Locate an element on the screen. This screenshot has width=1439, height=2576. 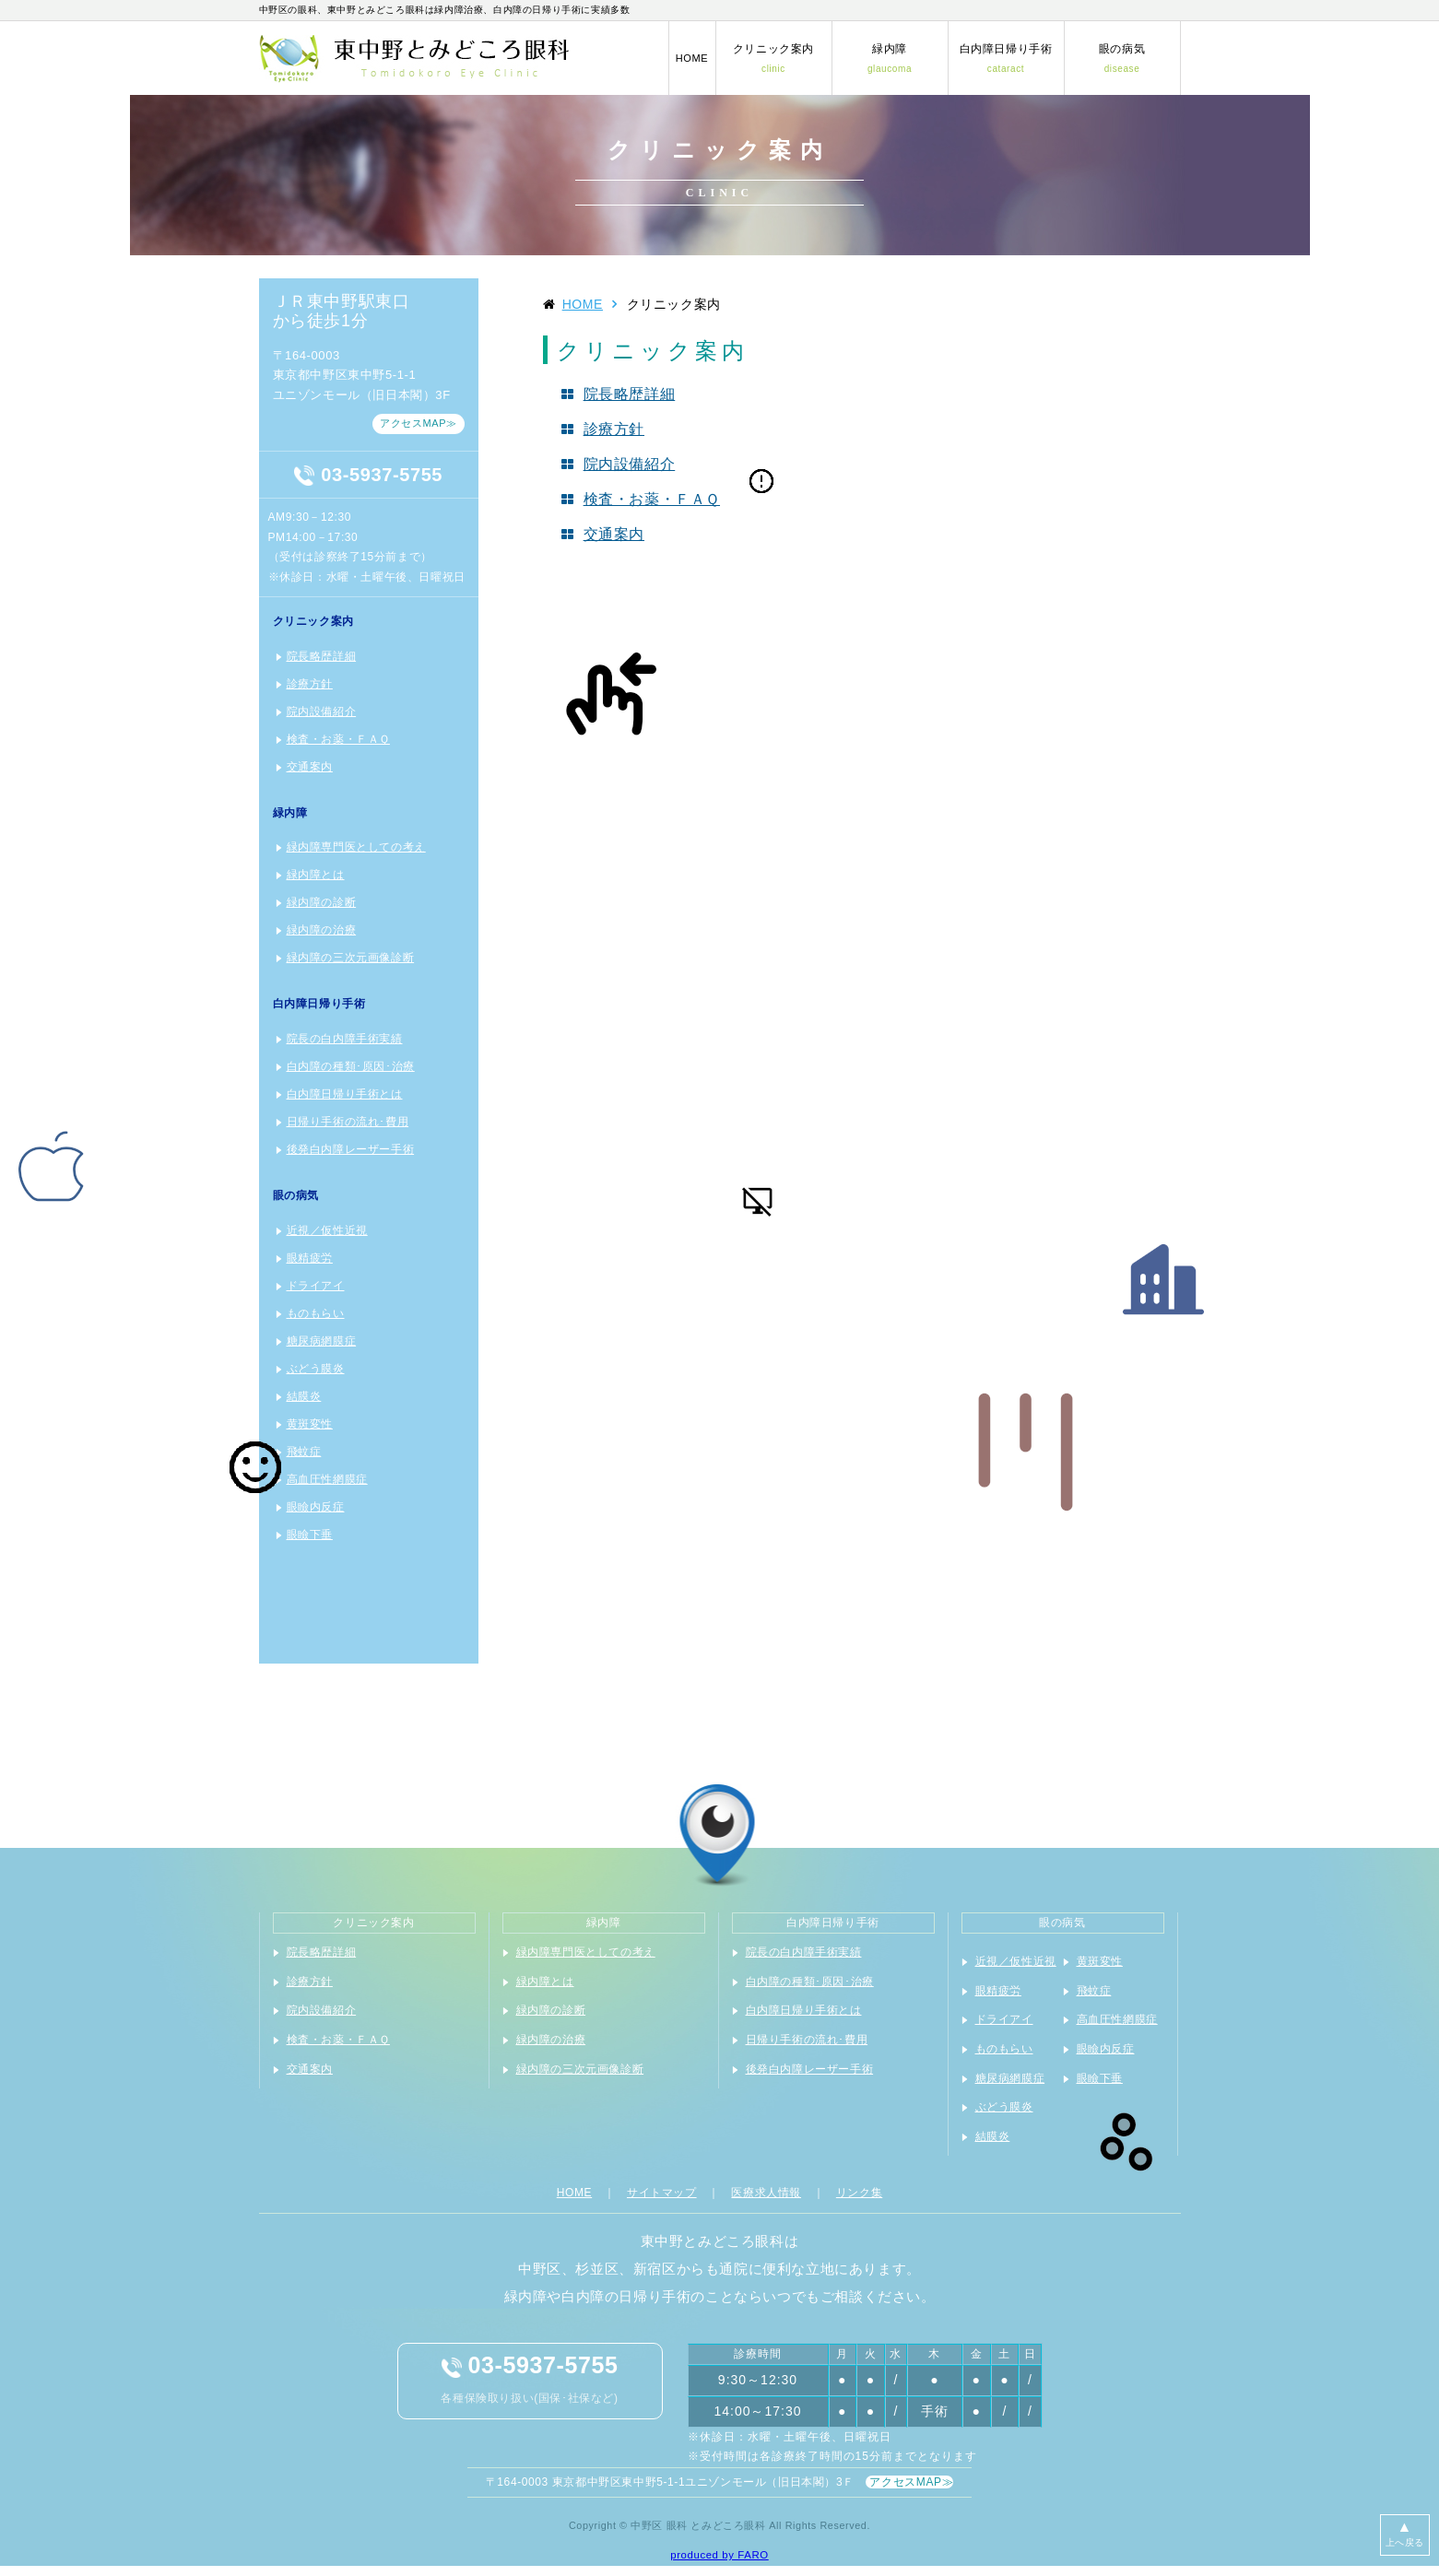
rate your experience with a positive reaction is located at coordinates (255, 1467).